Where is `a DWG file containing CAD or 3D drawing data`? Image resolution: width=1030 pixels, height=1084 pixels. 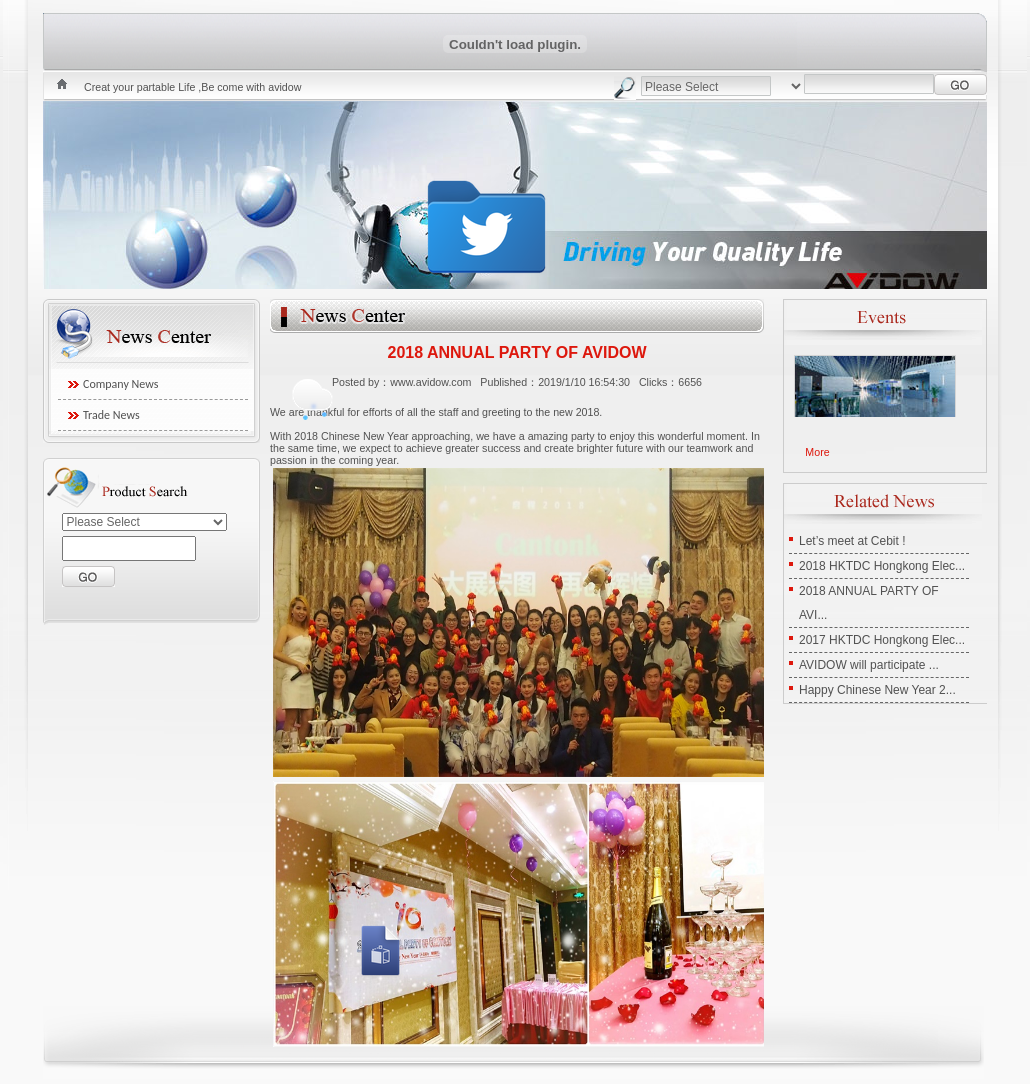 a DWG file containing CAD or 3D drawing data is located at coordinates (380, 951).